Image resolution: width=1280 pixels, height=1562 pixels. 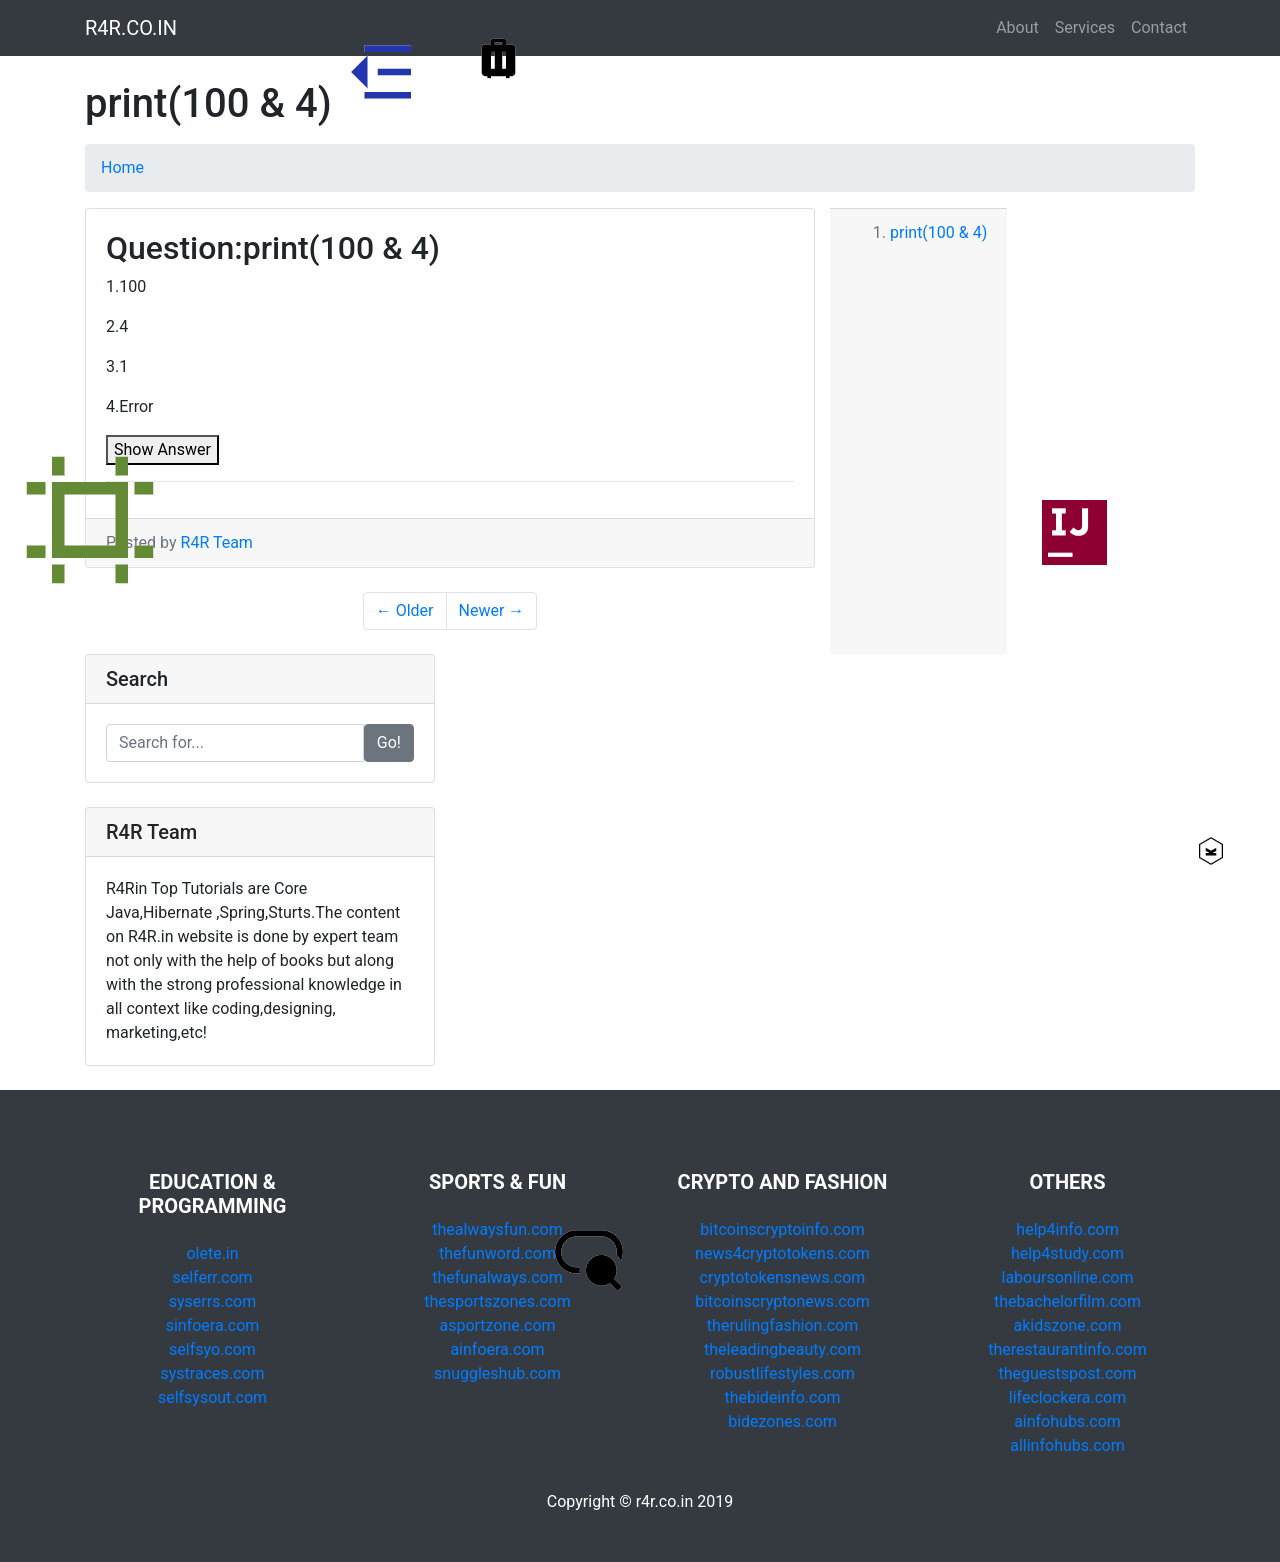 What do you see at coordinates (589, 1258) in the screenshot?
I see `access search engine optimization tools` at bounding box center [589, 1258].